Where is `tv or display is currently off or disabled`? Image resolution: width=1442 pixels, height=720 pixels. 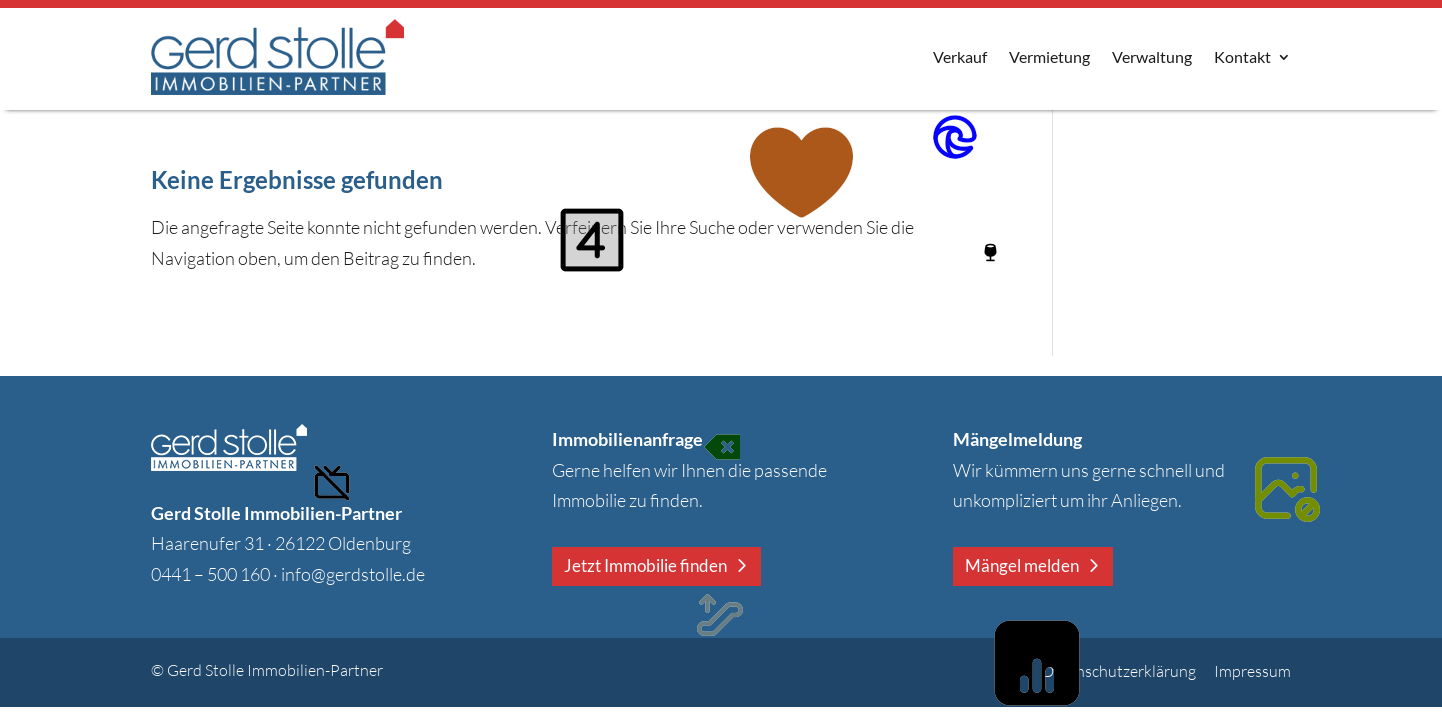
tv or display is currently off or disabled is located at coordinates (332, 483).